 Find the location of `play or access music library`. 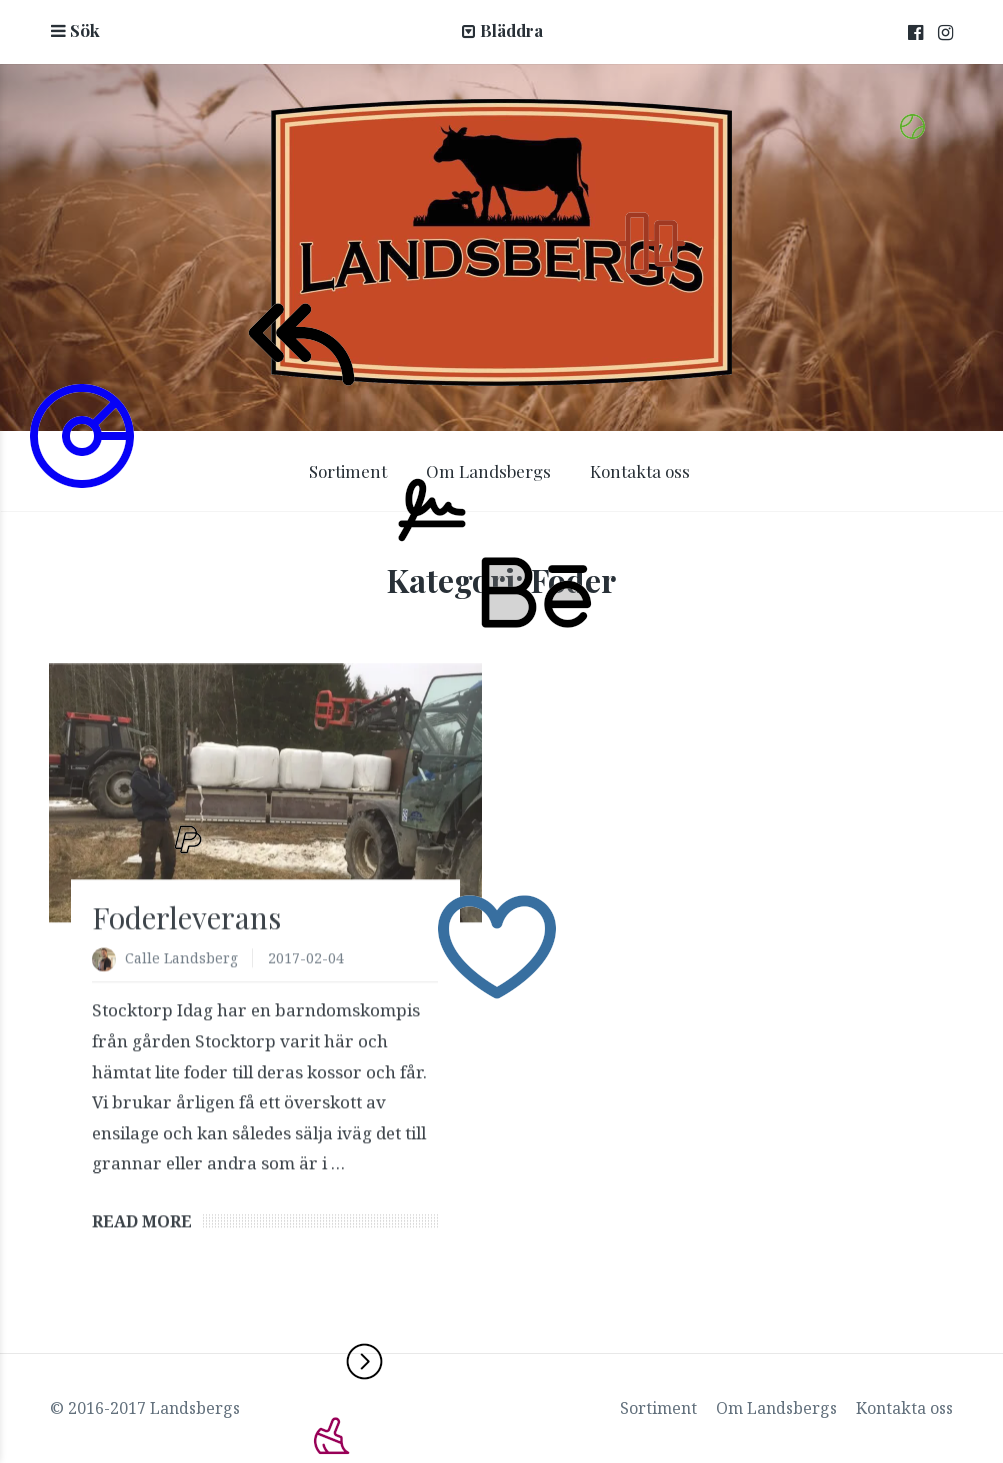

play or access music library is located at coordinates (82, 436).